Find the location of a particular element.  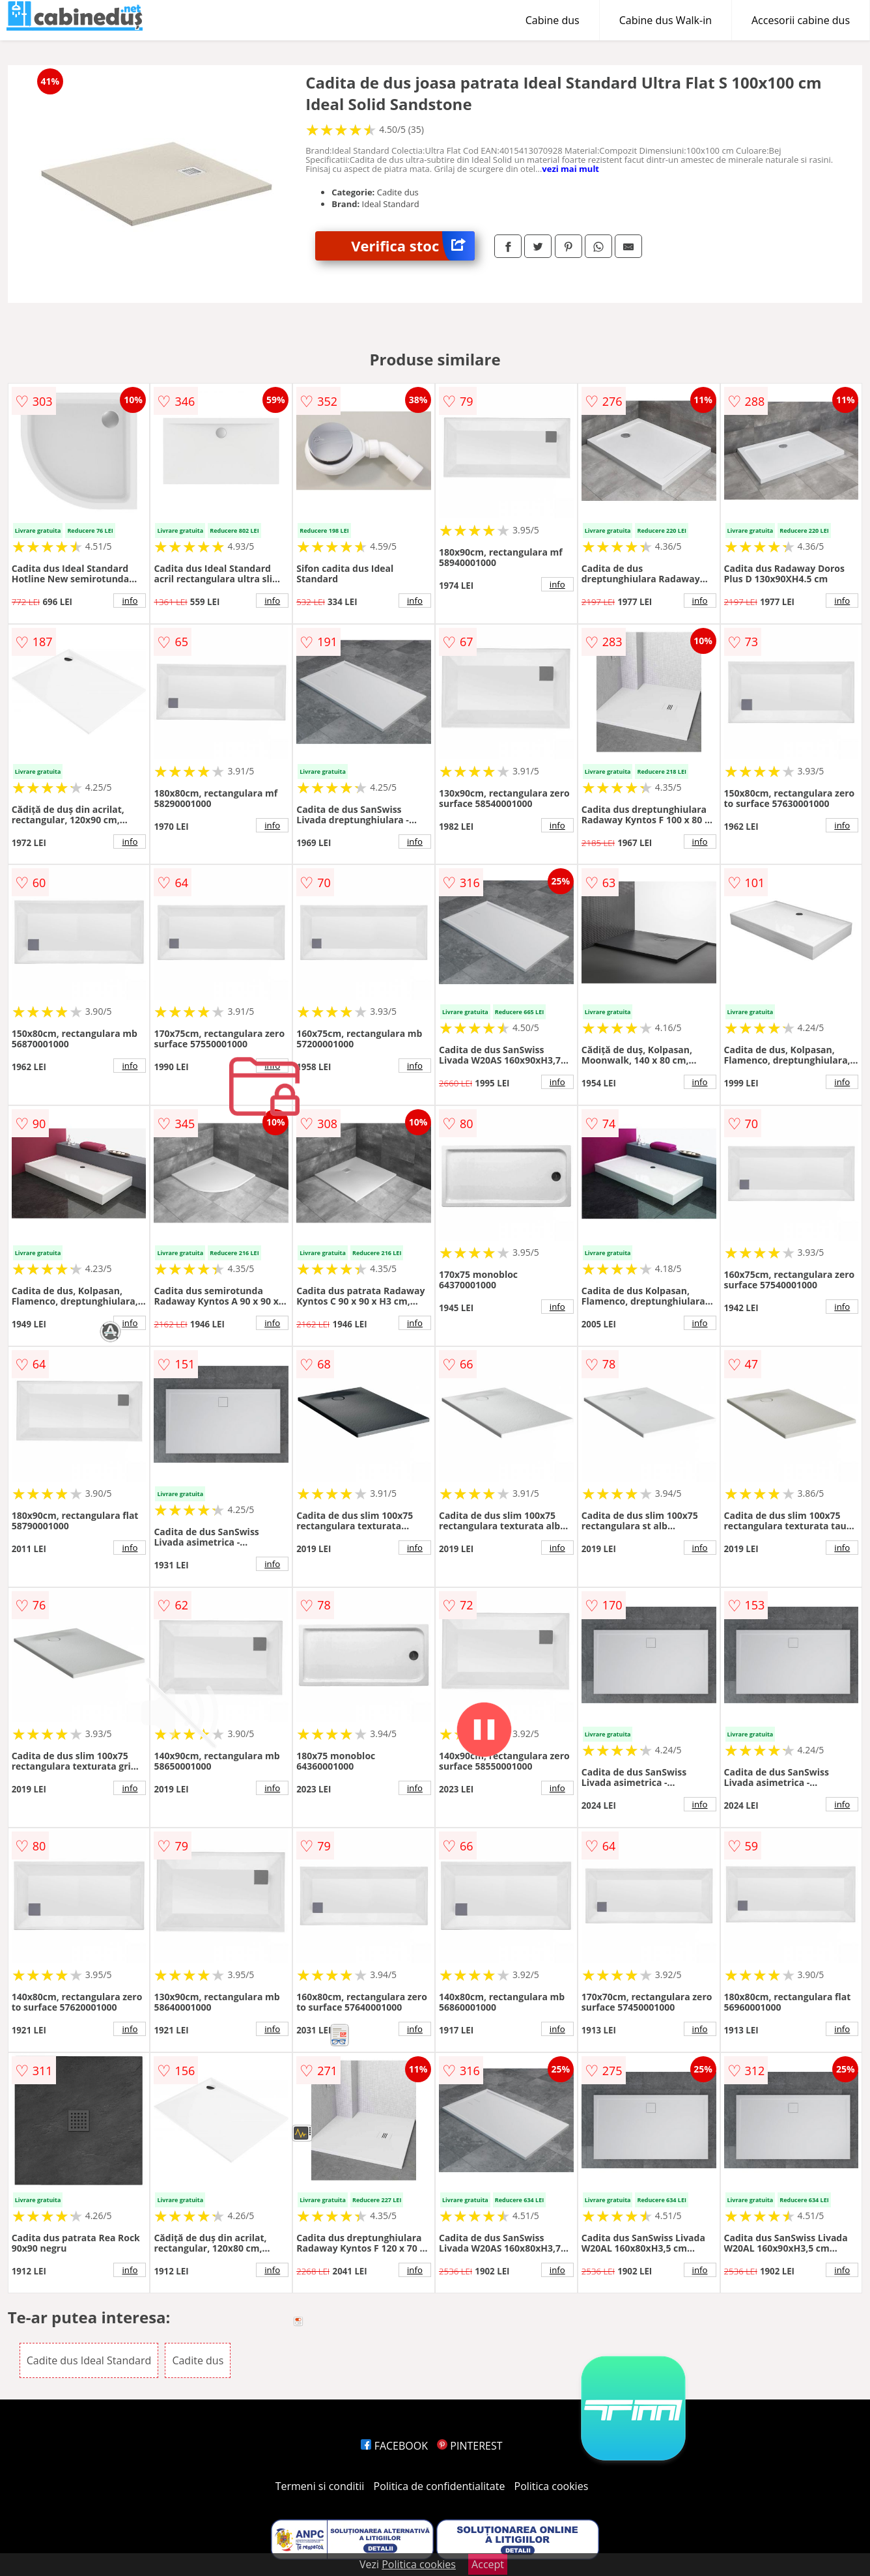

open system monitor application is located at coordinates (302, 2133).